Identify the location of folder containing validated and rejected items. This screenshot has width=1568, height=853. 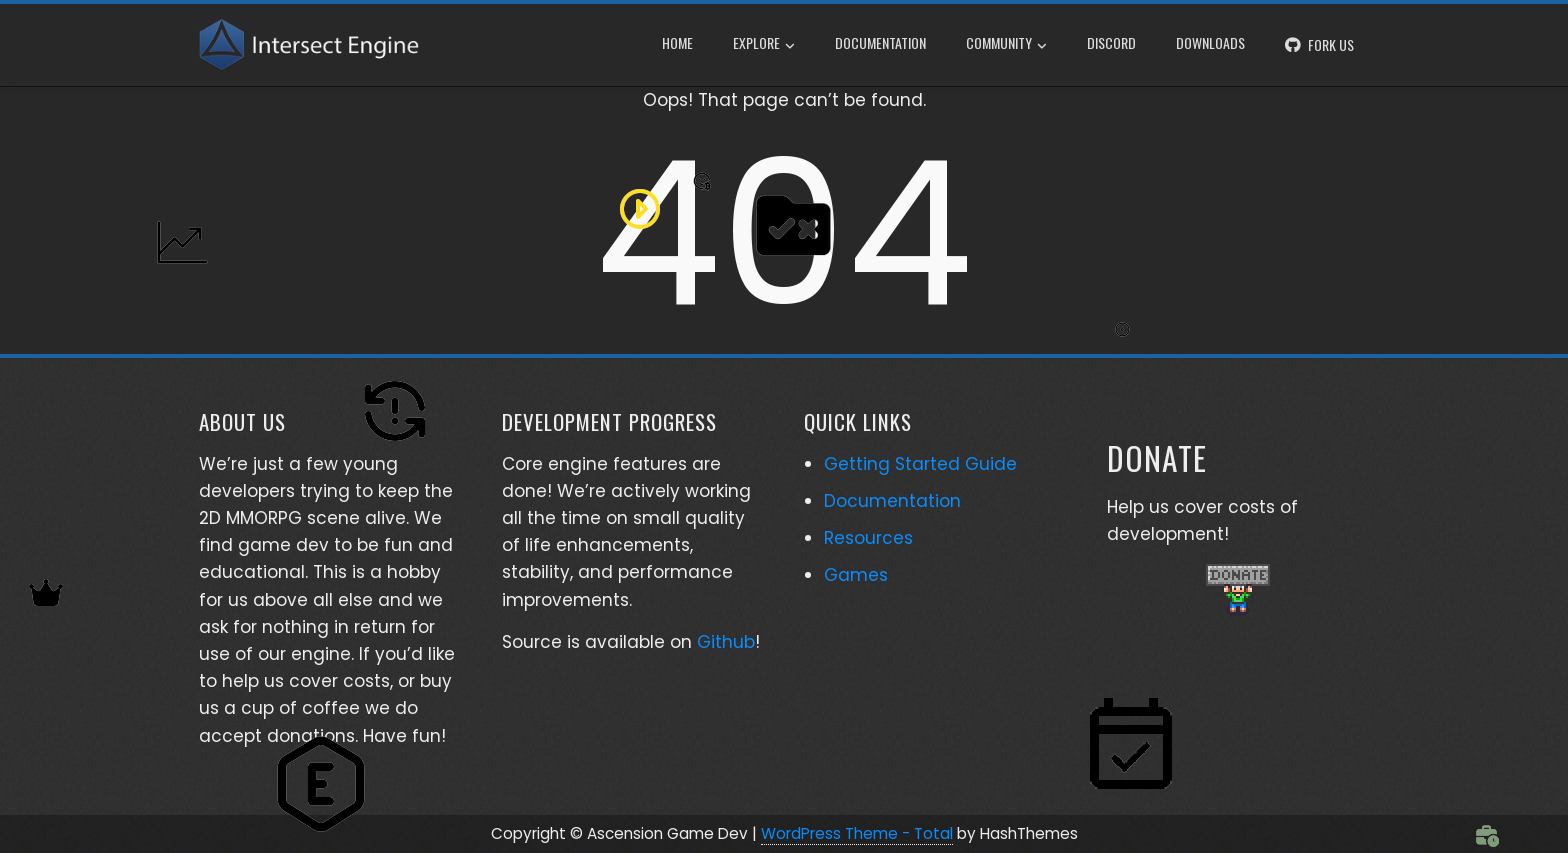
(793, 225).